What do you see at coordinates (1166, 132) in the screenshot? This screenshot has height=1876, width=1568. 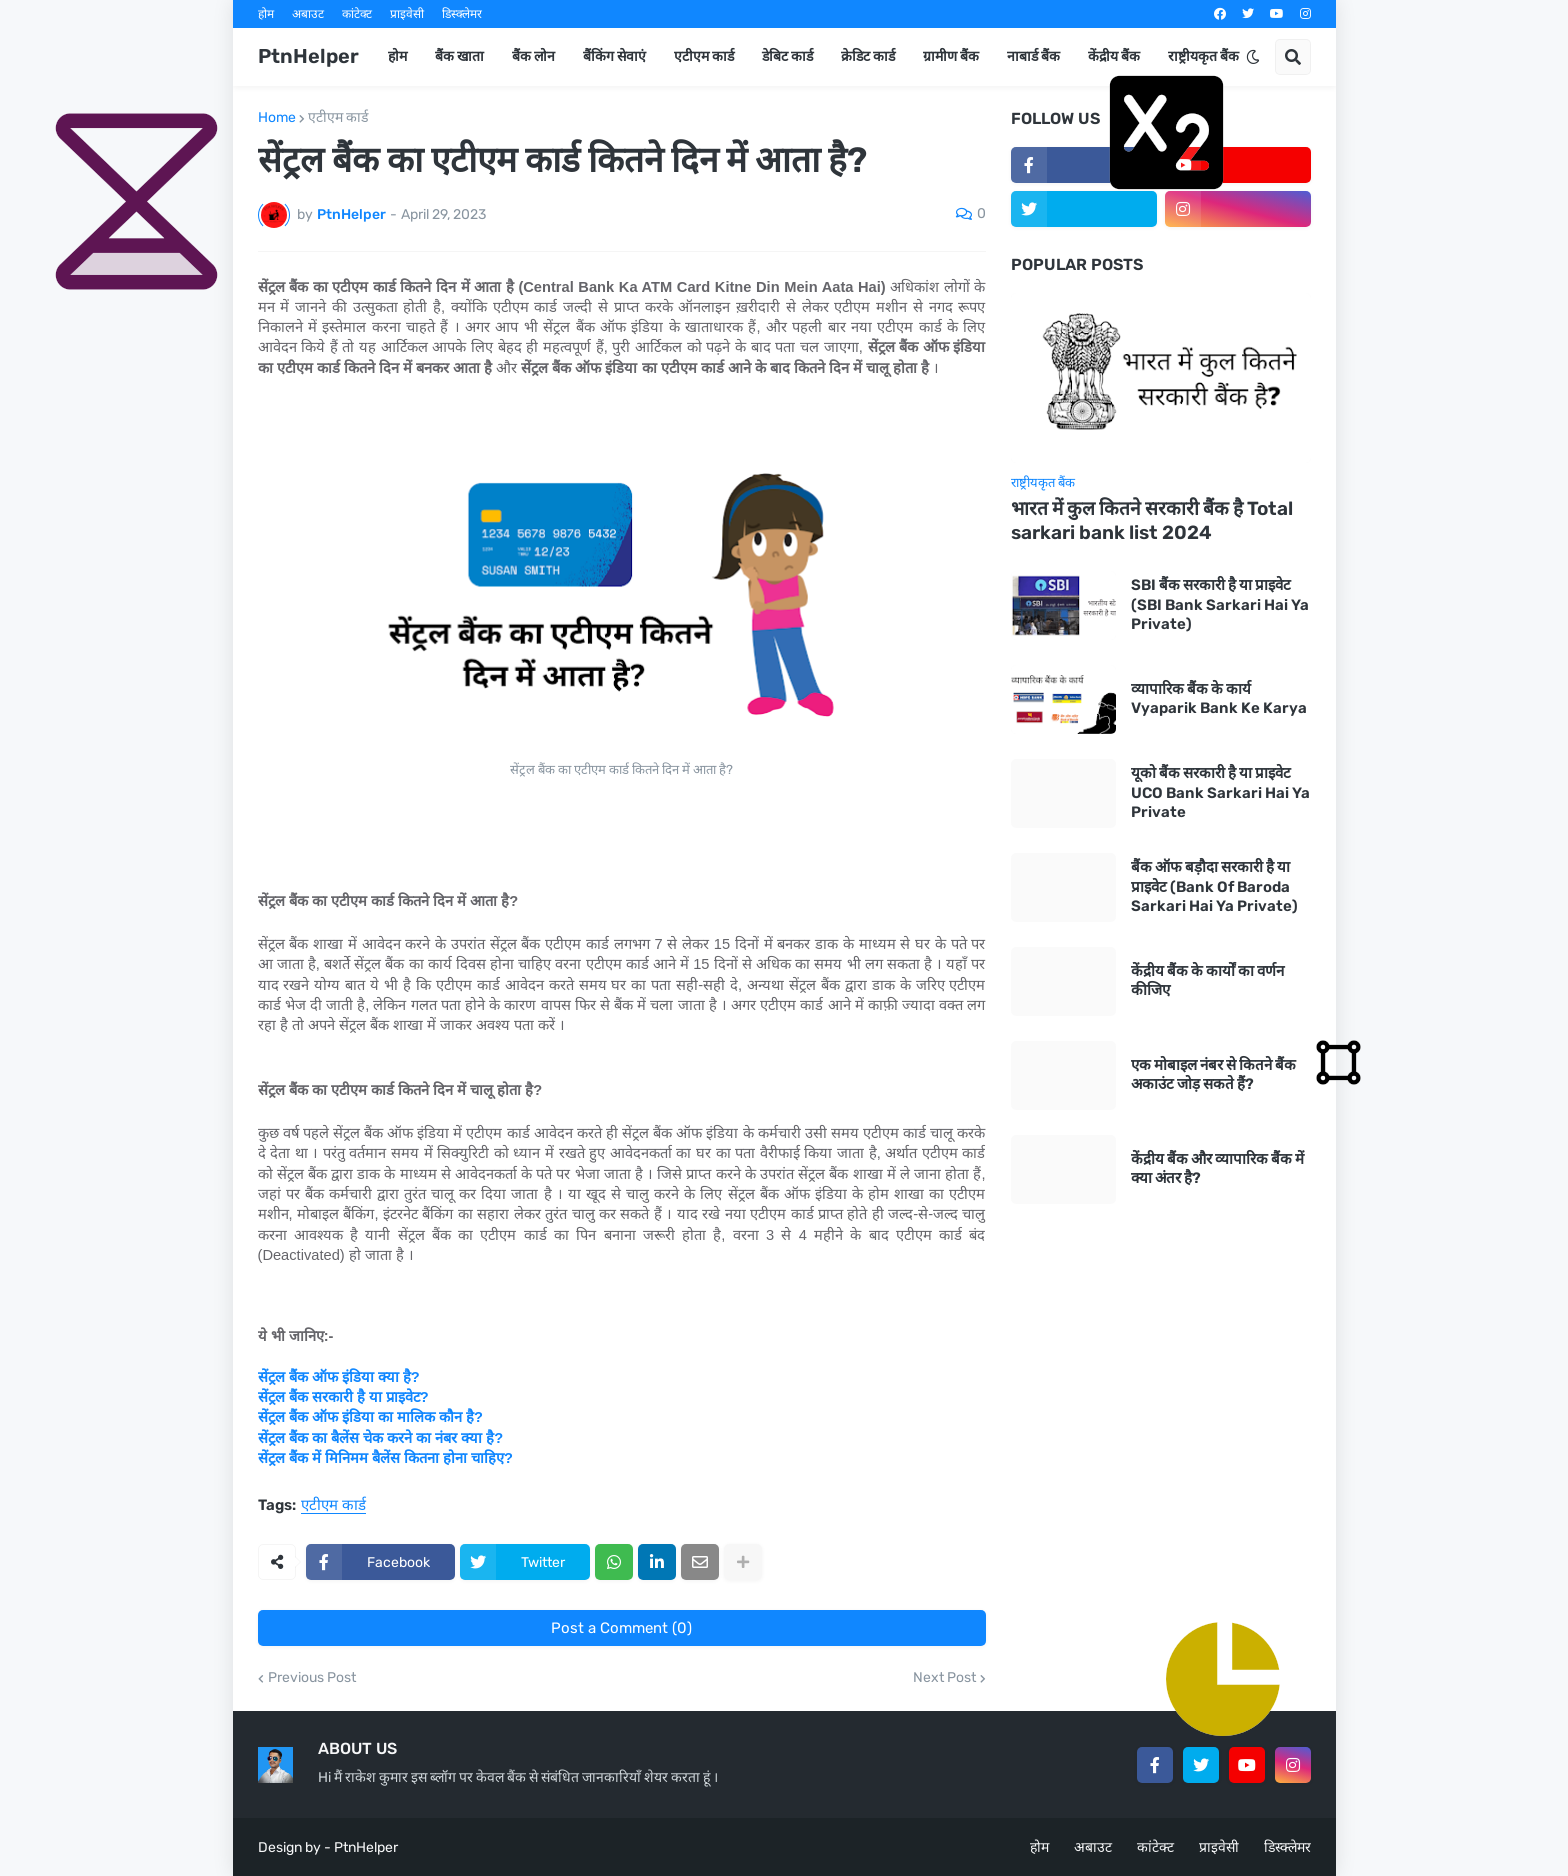 I see `format text as subscript` at bounding box center [1166, 132].